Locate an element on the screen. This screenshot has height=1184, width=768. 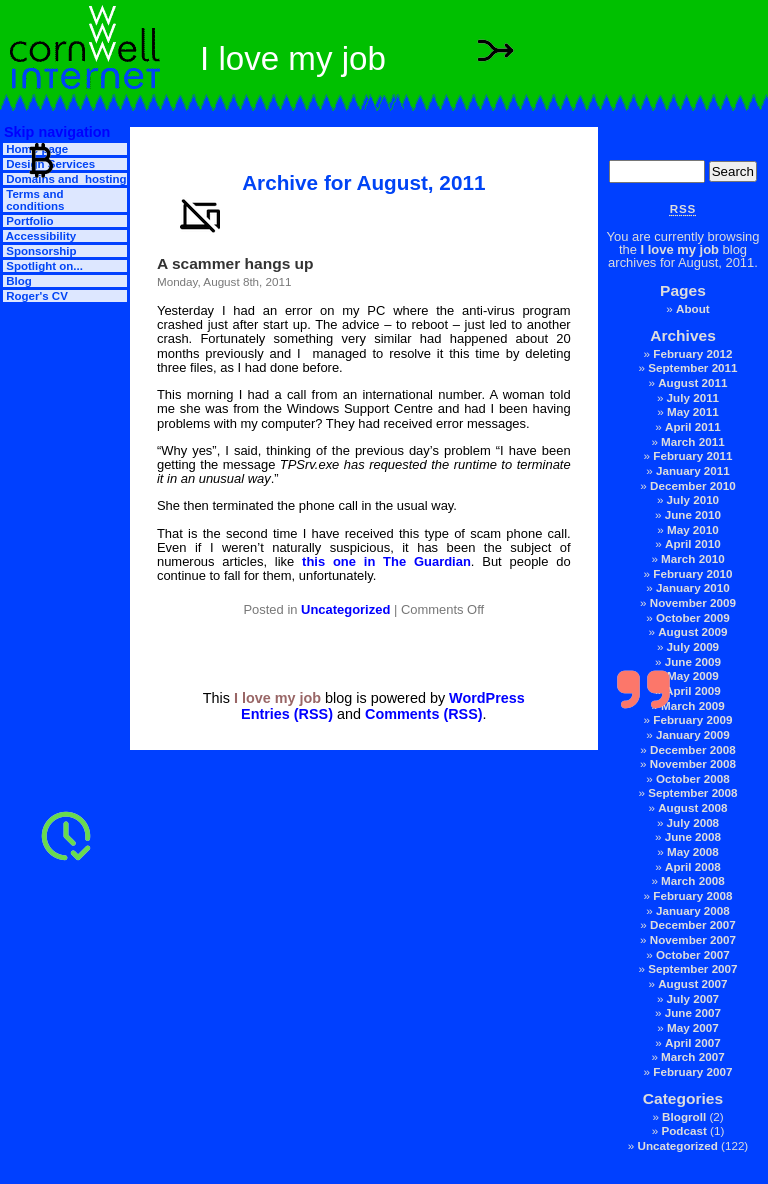
view bitcoin balance or wallet is located at coordinates (40, 161).